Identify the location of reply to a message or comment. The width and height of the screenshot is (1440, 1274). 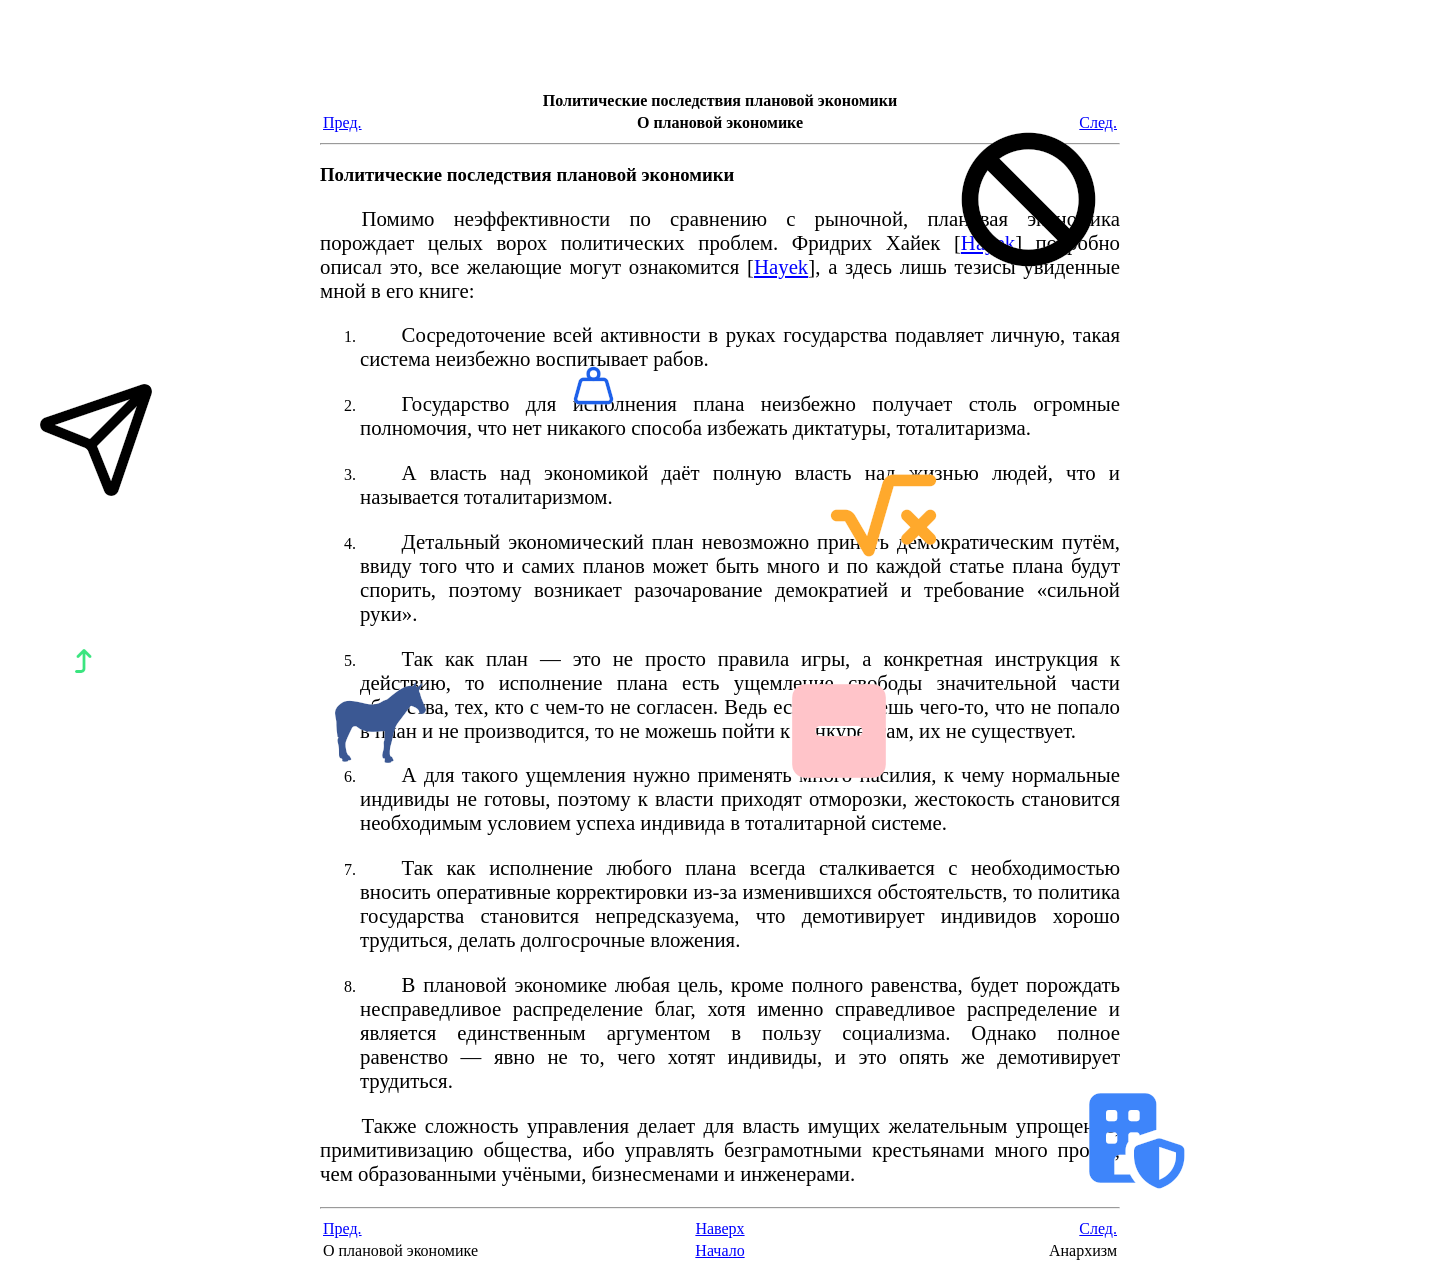
(84, 661).